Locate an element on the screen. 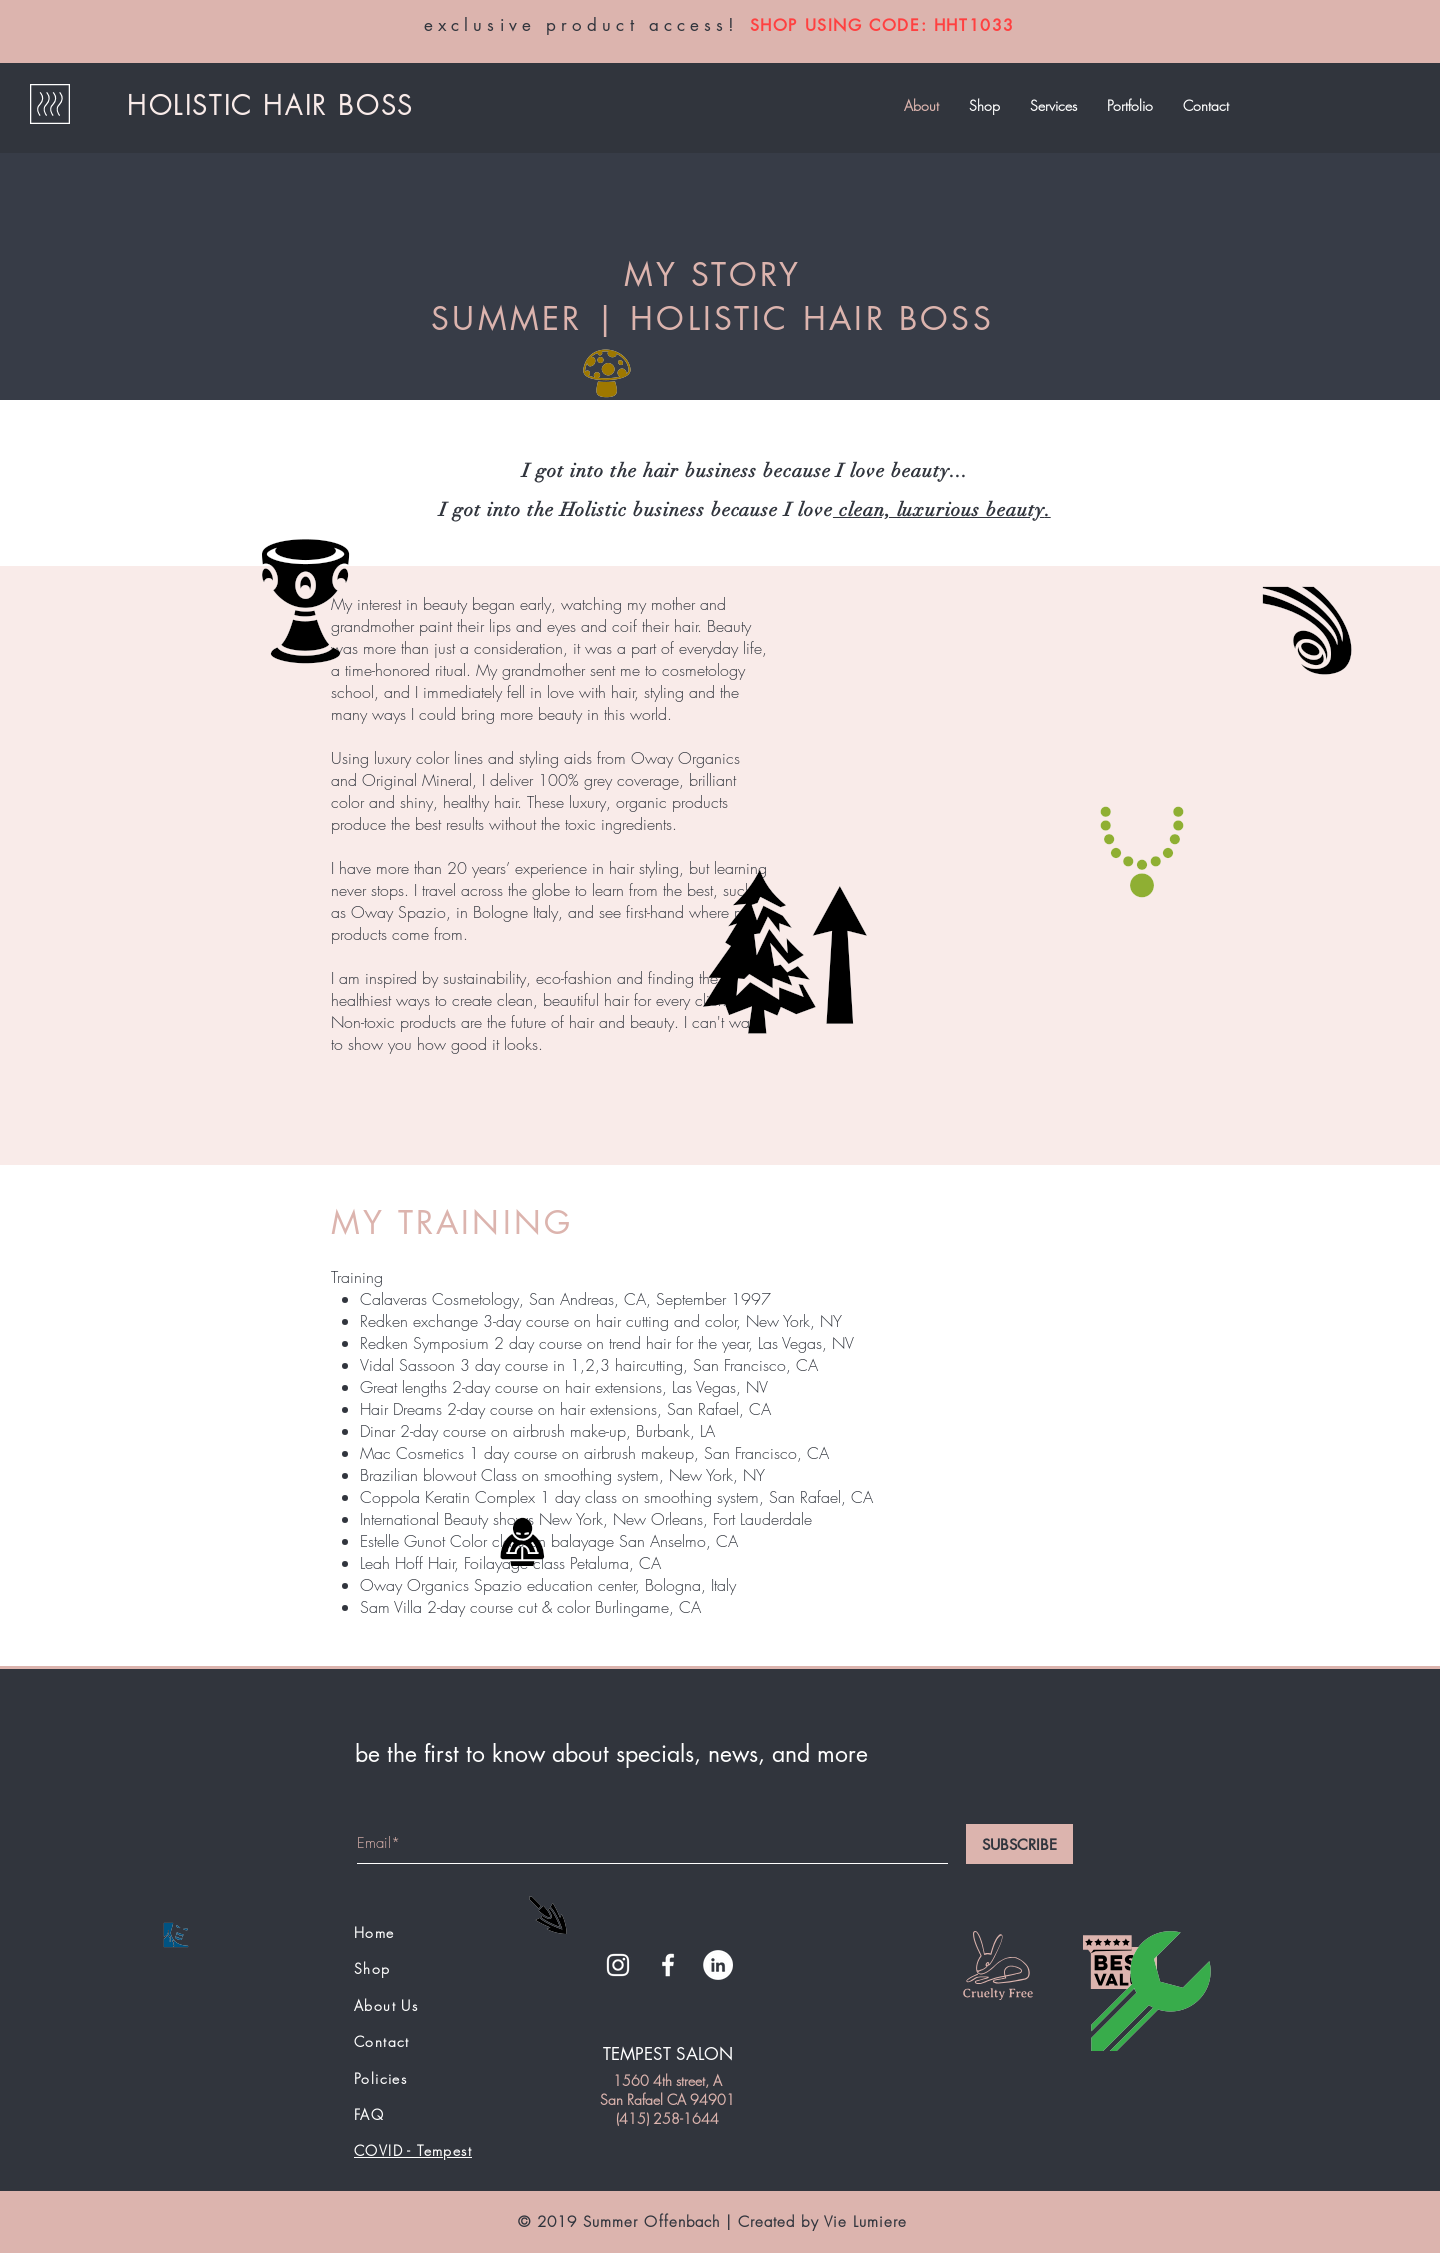  access prayer or meditation features is located at coordinates (522, 1542).